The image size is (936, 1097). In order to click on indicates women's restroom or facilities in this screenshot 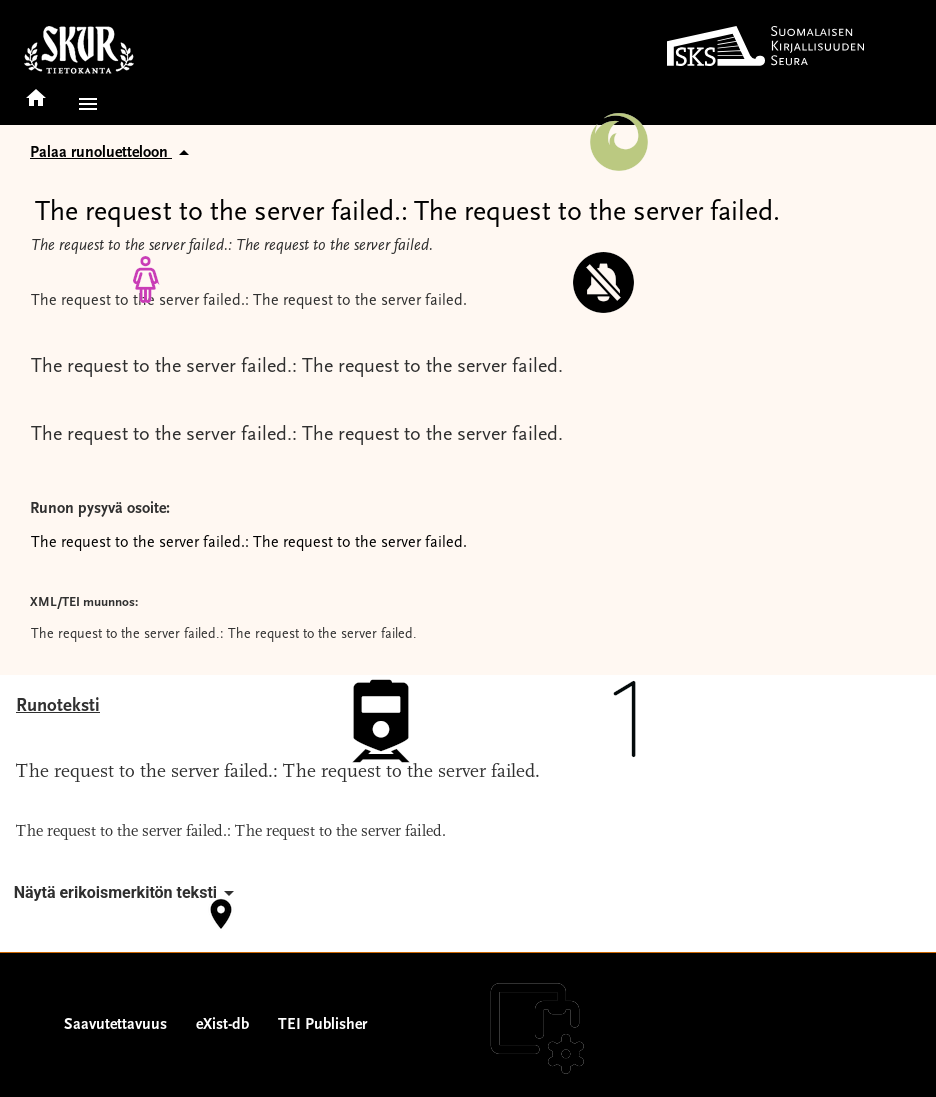, I will do `click(145, 279)`.